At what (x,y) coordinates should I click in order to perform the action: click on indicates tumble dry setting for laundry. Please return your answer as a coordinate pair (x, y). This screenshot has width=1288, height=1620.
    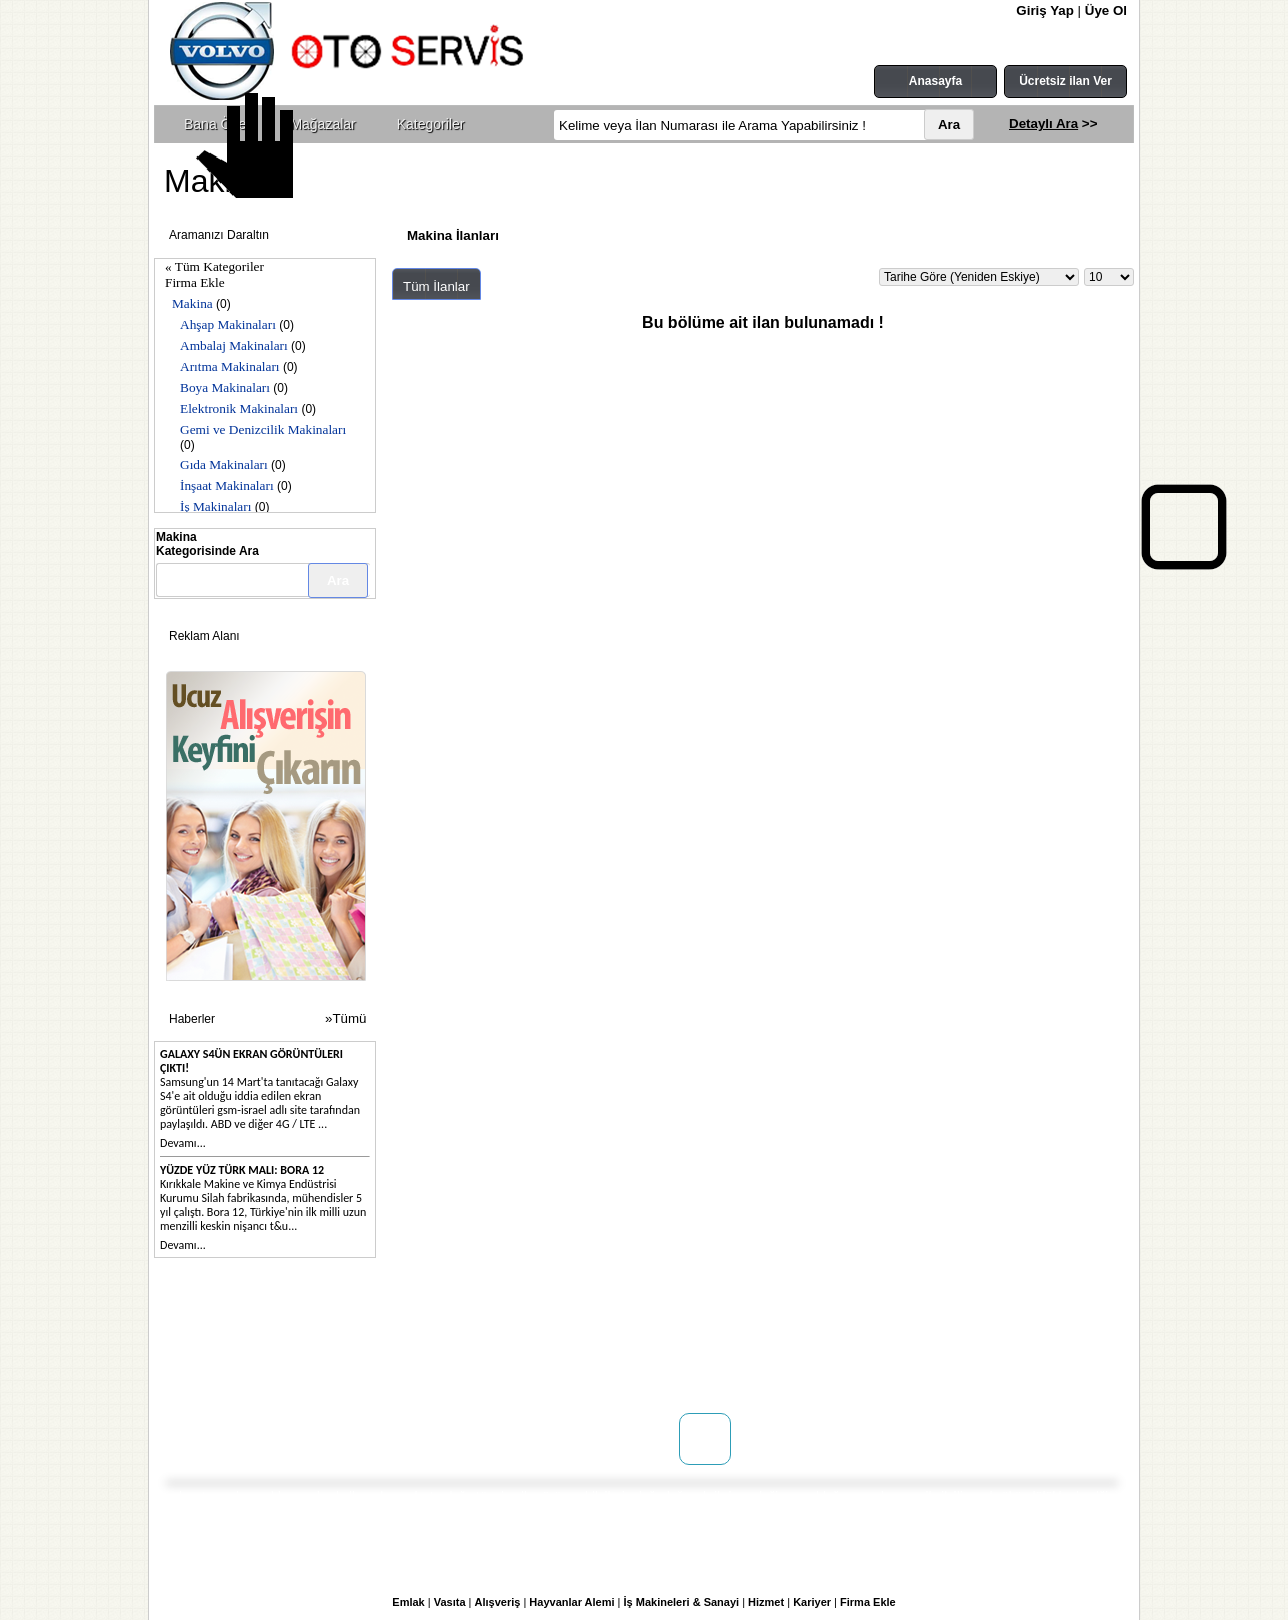
    Looking at the image, I should click on (1184, 527).